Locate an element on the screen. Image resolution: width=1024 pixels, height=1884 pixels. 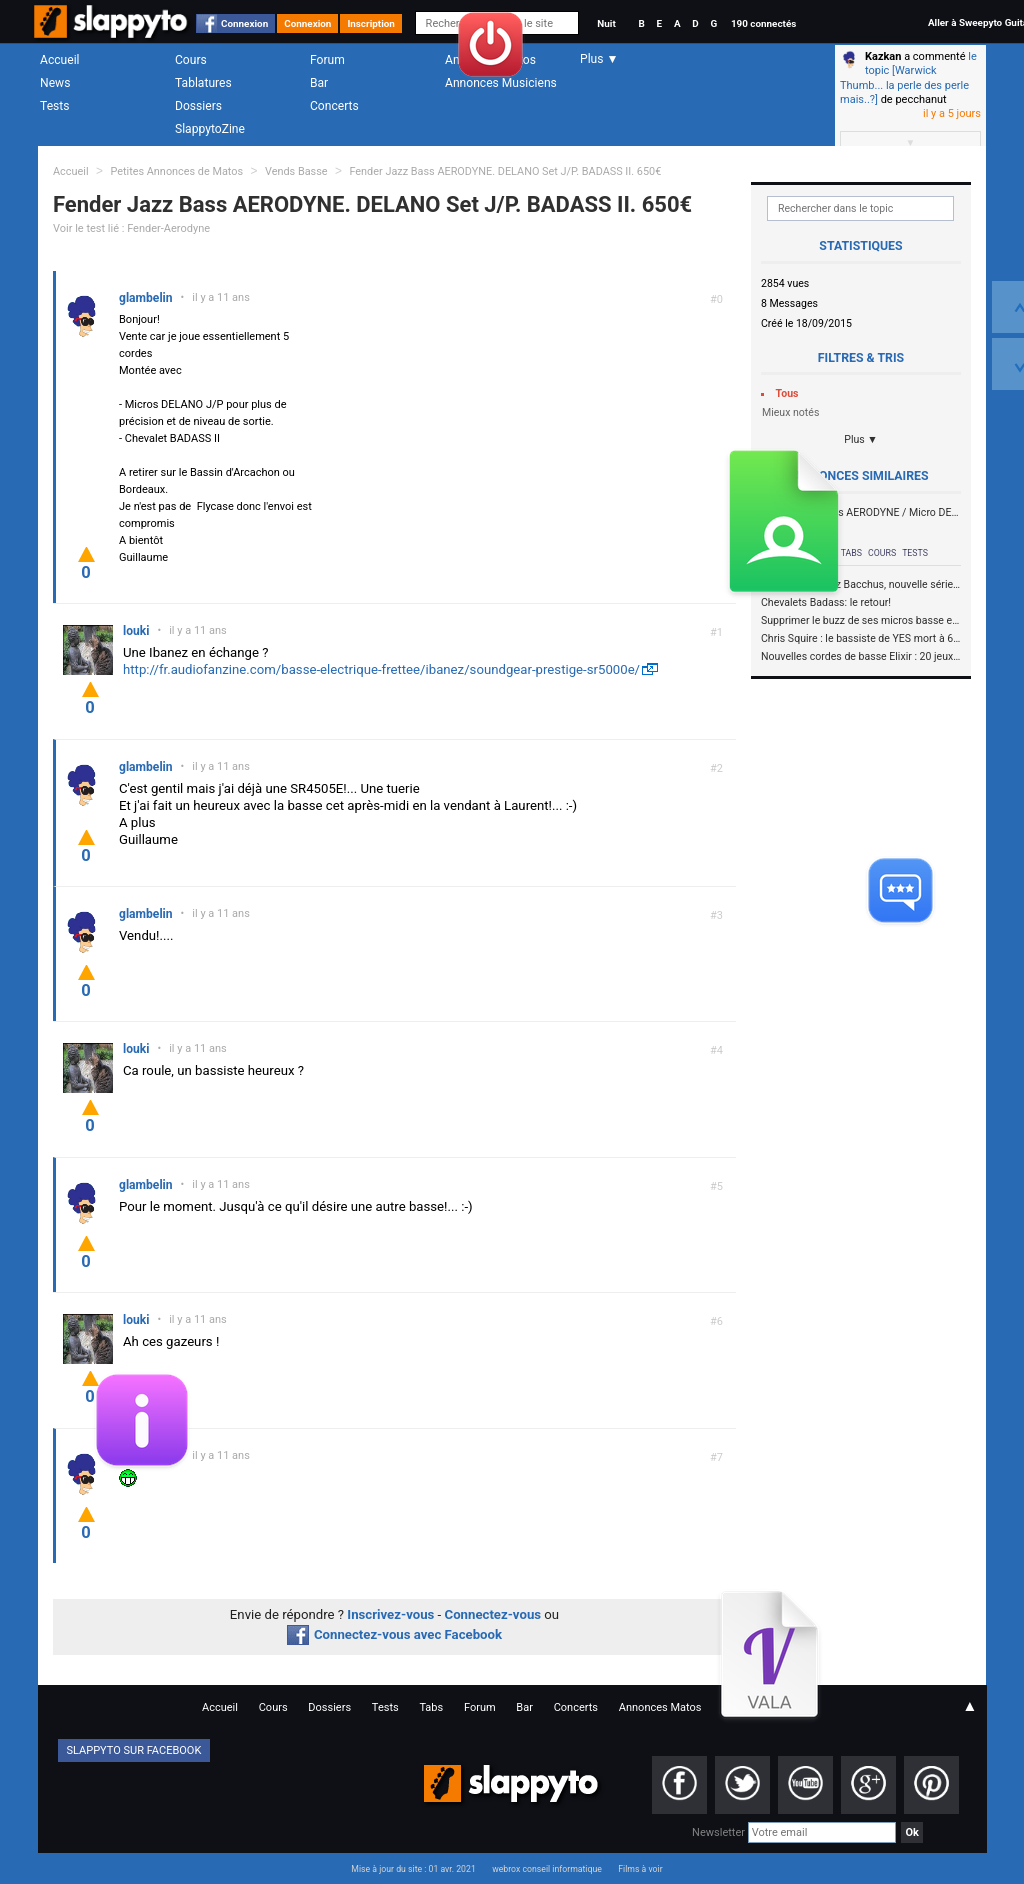
shut down or power off the device is located at coordinates (490, 44).